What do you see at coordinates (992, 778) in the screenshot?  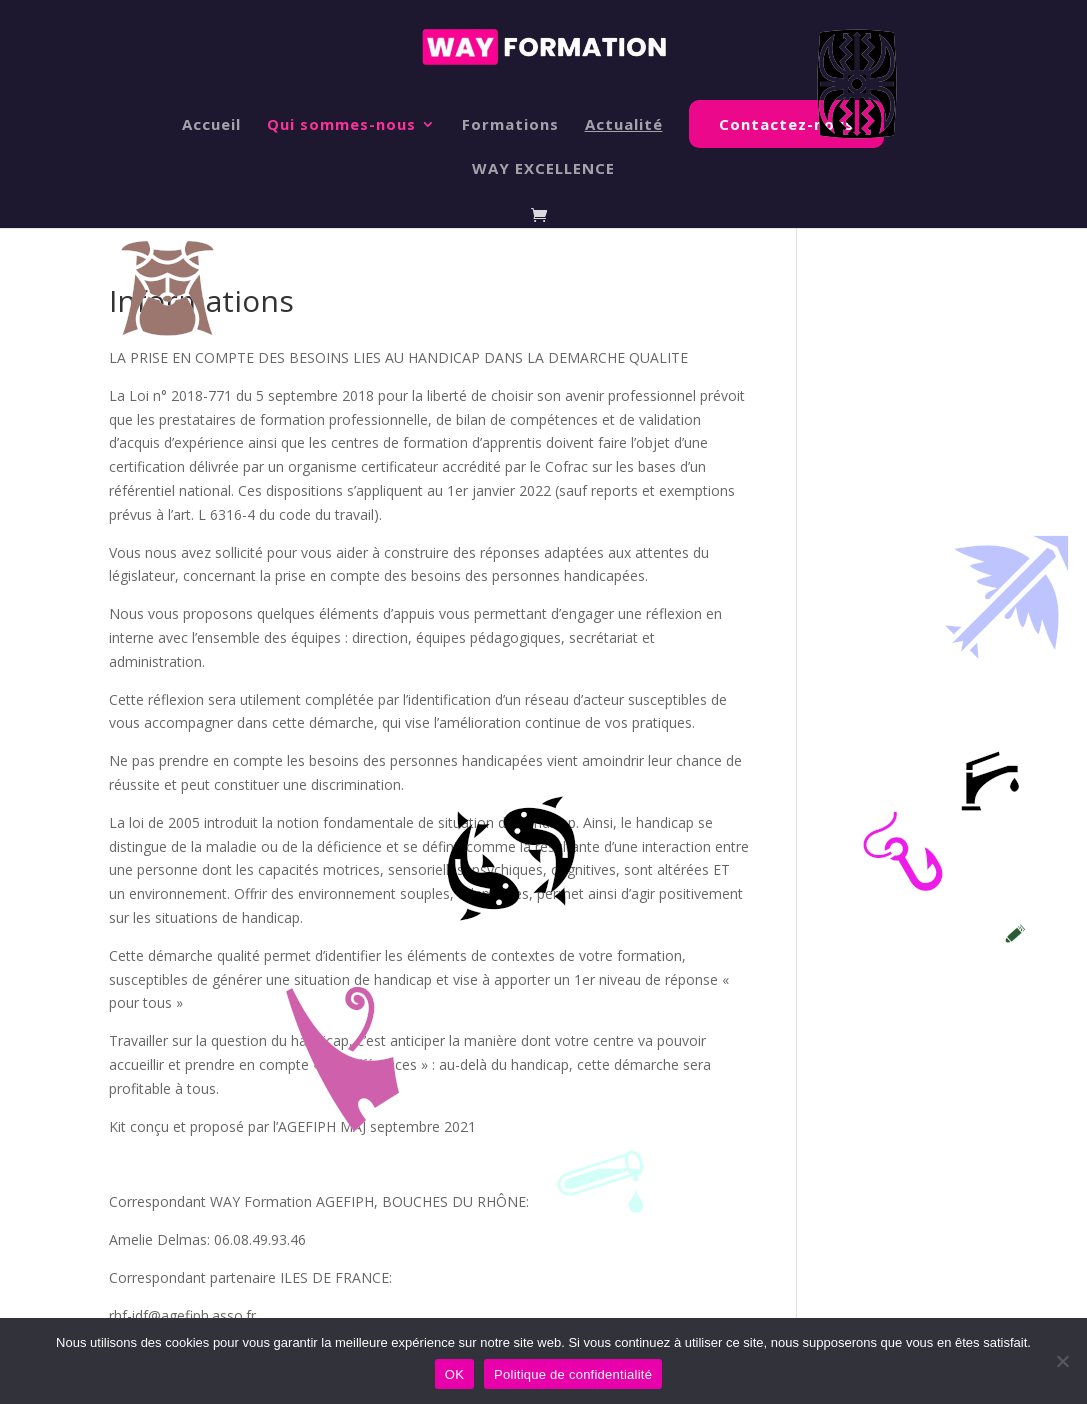 I see `access kitchen or plumbing settings` at bounding box center [992, 778].